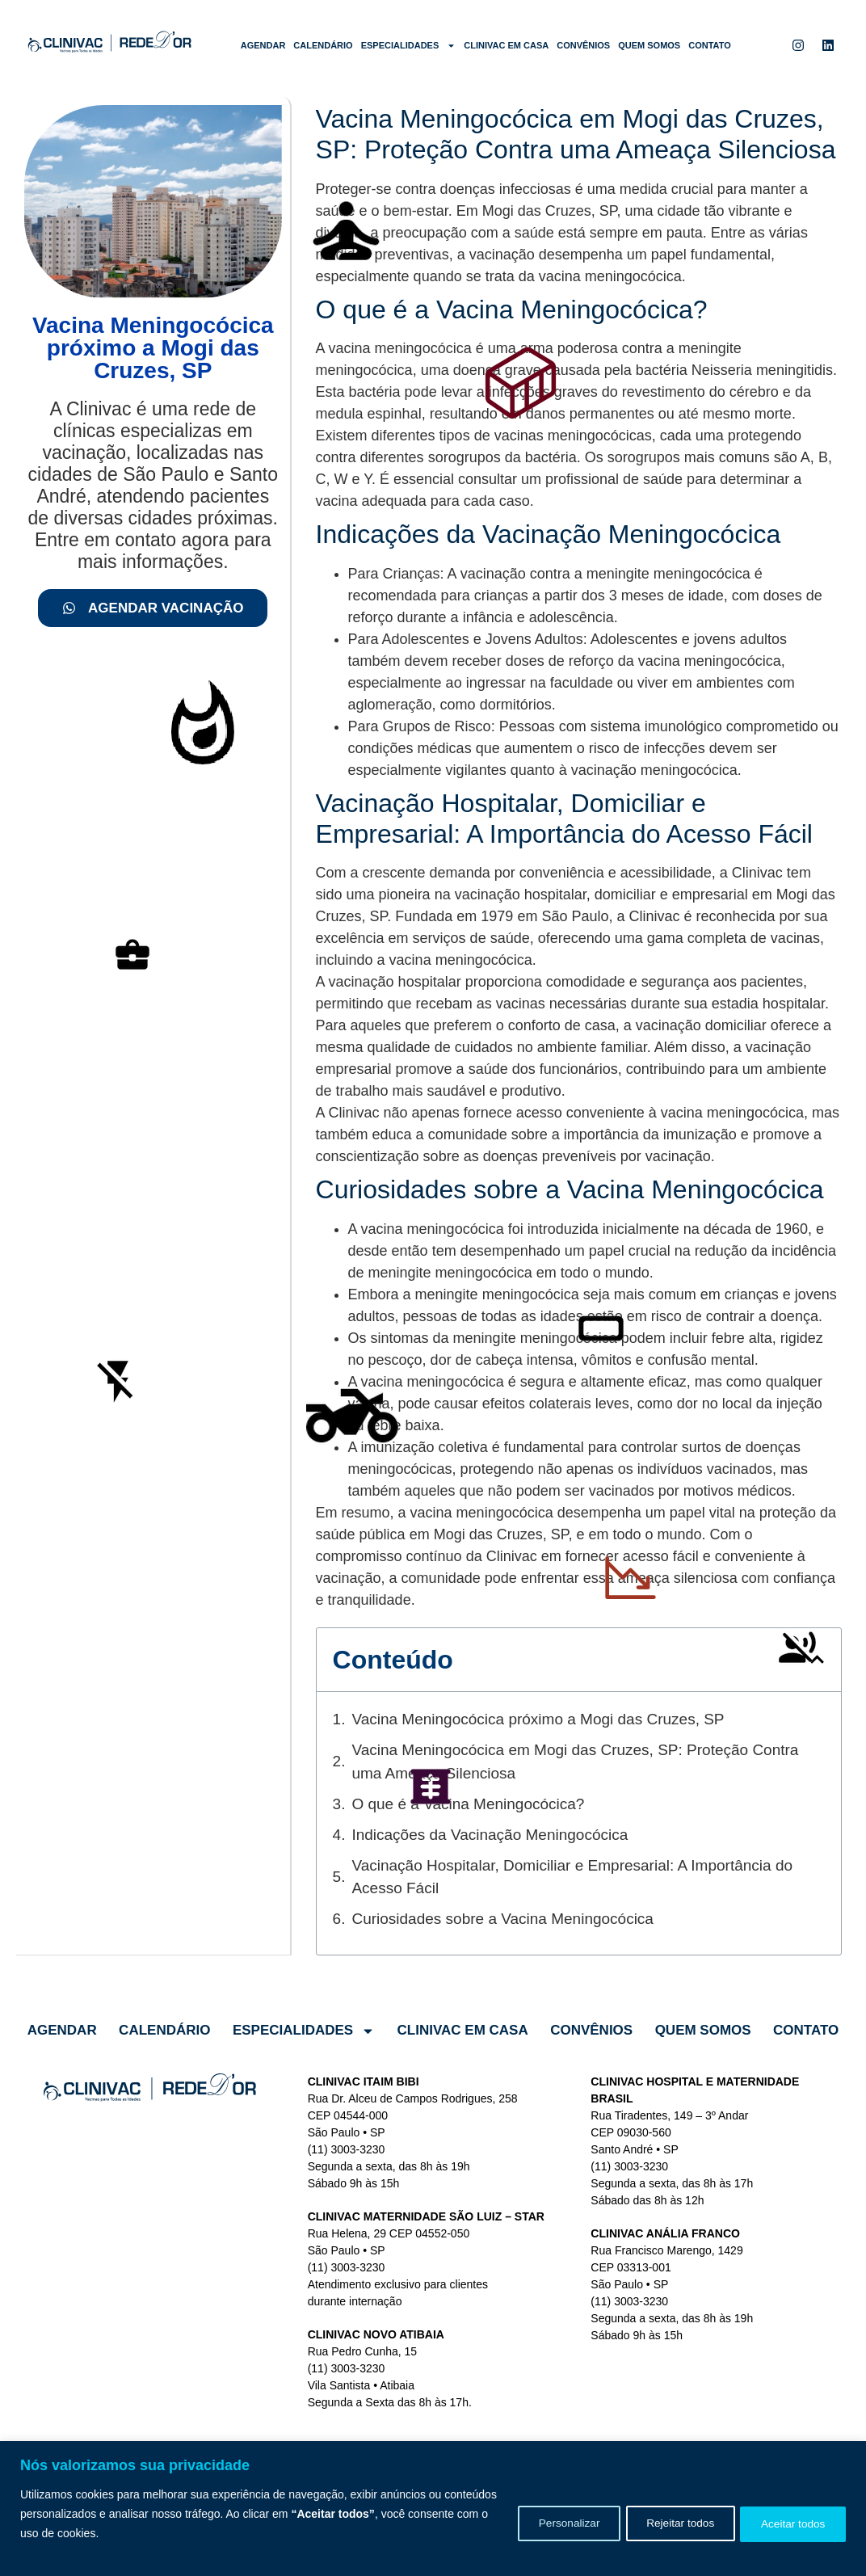 The height and width of the screenshot is (2576, 866). I want to click on access meditation or mindfulness features, so click(346, 230).